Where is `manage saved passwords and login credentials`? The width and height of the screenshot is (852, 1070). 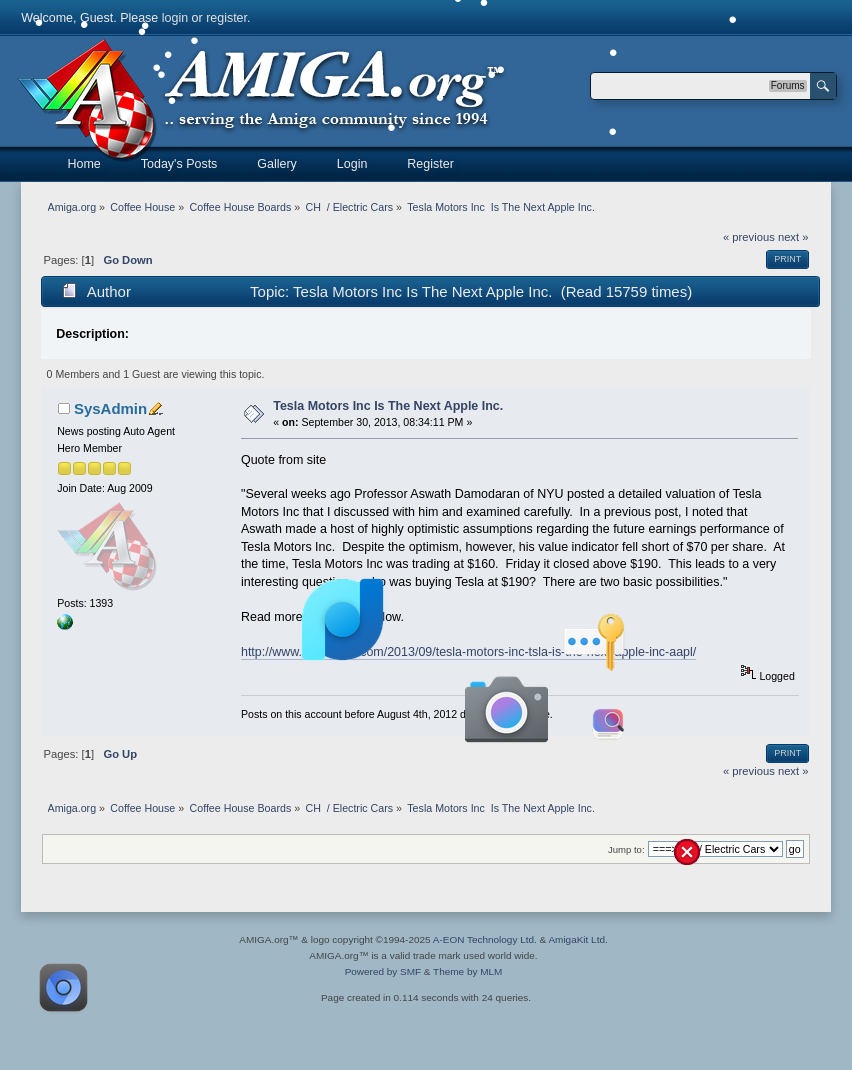 manage saved passwords and login credentials is located at coordinates (594, 642).